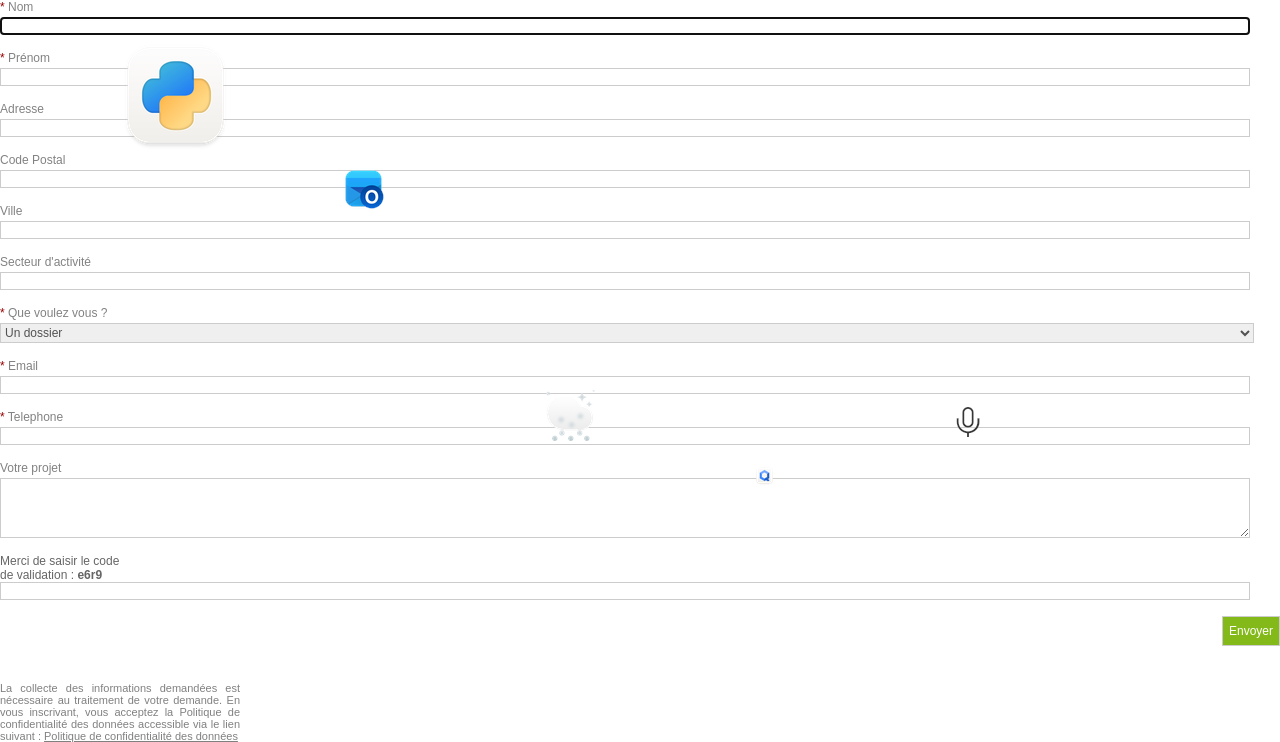 This screenshot has height=742, width=1280. I want to click on indicates snowy weather conditions at night, so click(570, 415).